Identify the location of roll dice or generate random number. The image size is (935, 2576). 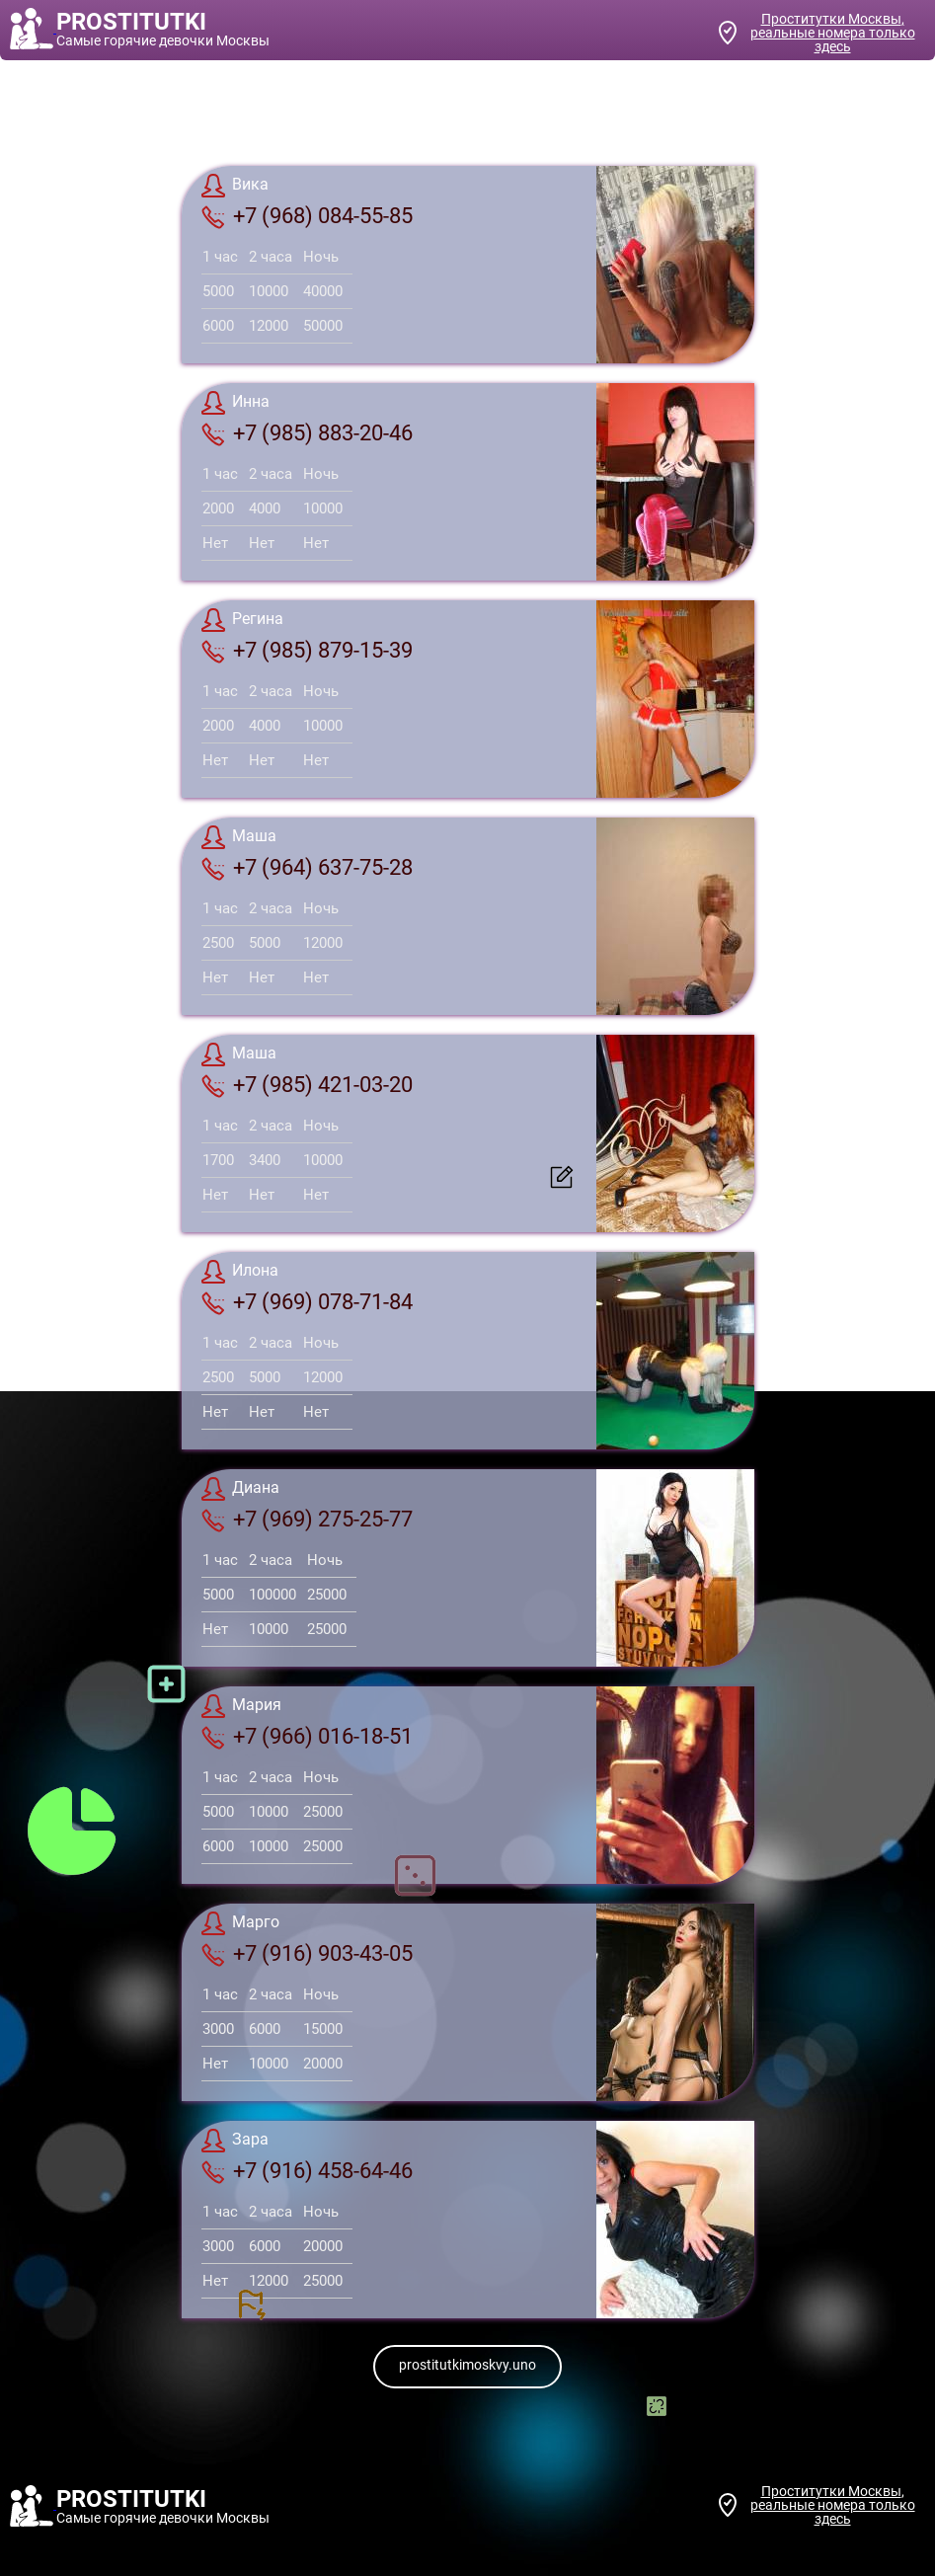
(415, 1875).